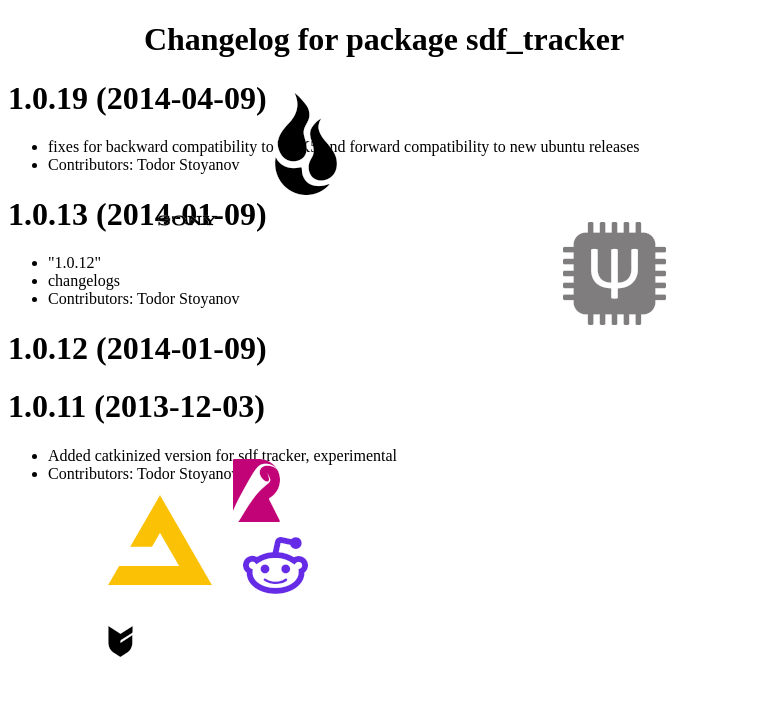 The height and width of the screenshot is (720, 768). What do you see at coordinates (614, 273) in the screenshot?
I see `QMK firmware project logo` at bounding box center [614, 273].